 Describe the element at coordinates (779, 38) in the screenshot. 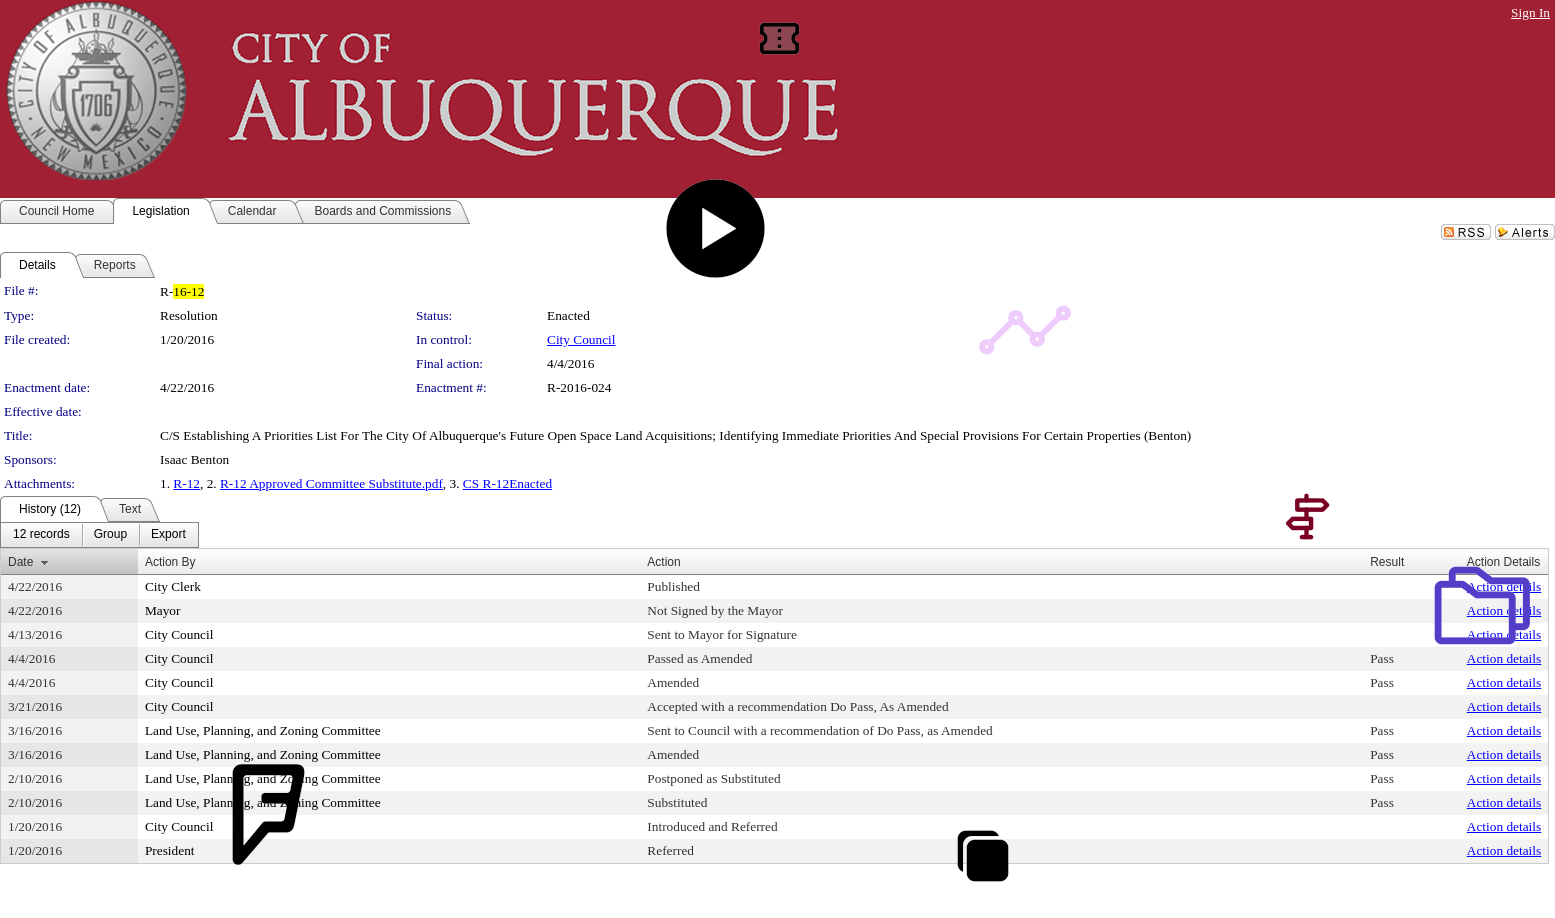

I see `view your tickets or passes` at that location.